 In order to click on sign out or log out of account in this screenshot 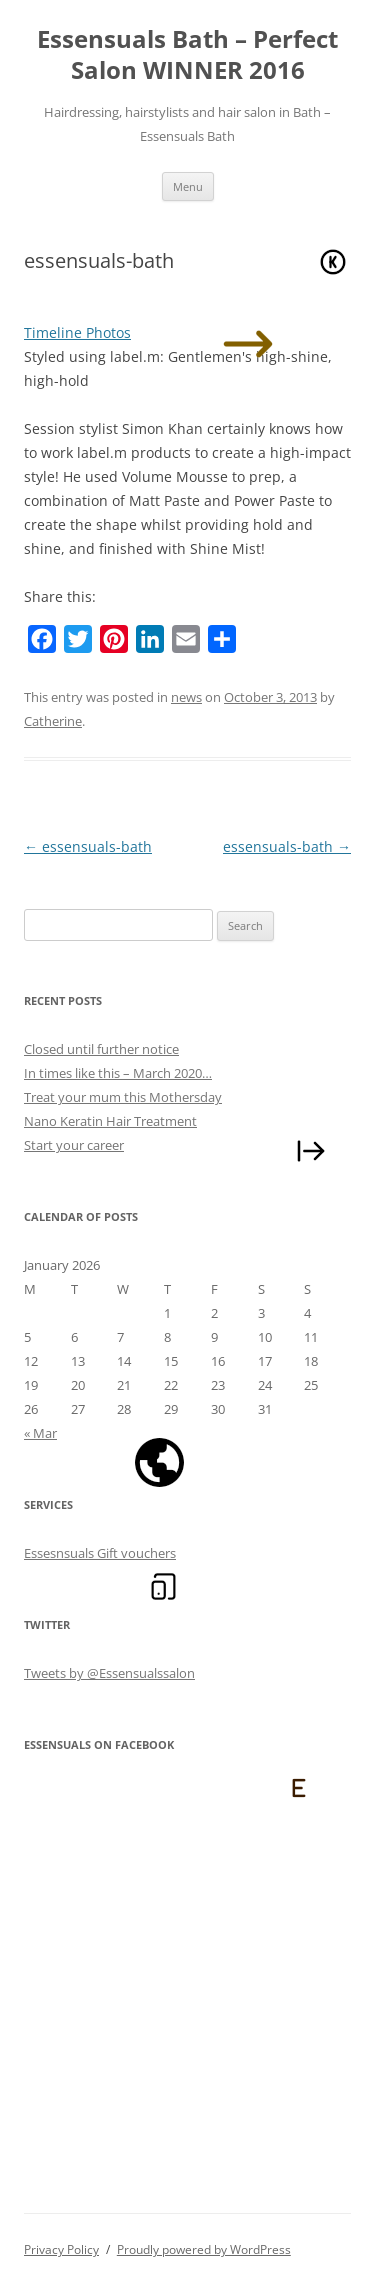, I will do `click(311, 1151)`.